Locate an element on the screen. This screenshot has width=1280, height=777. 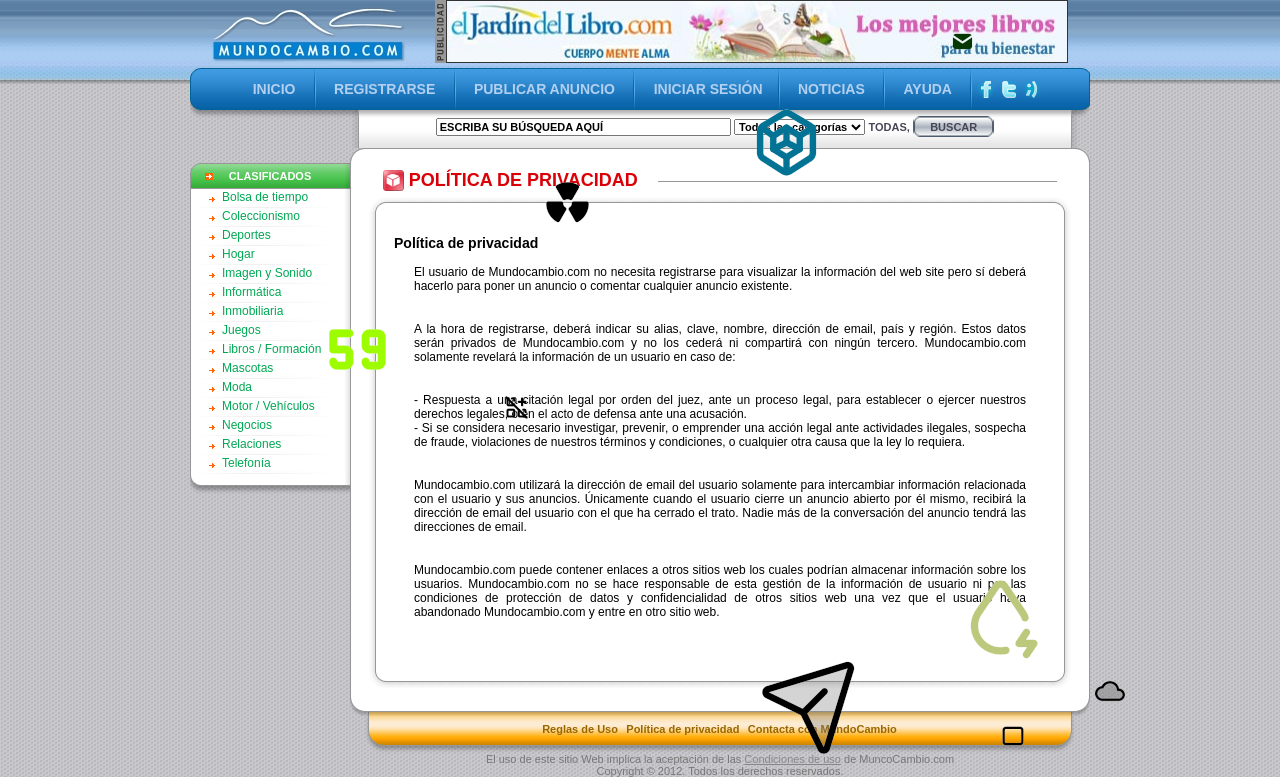
hydroelectric power or water energy indicator is located at coordinates (1000, 617).